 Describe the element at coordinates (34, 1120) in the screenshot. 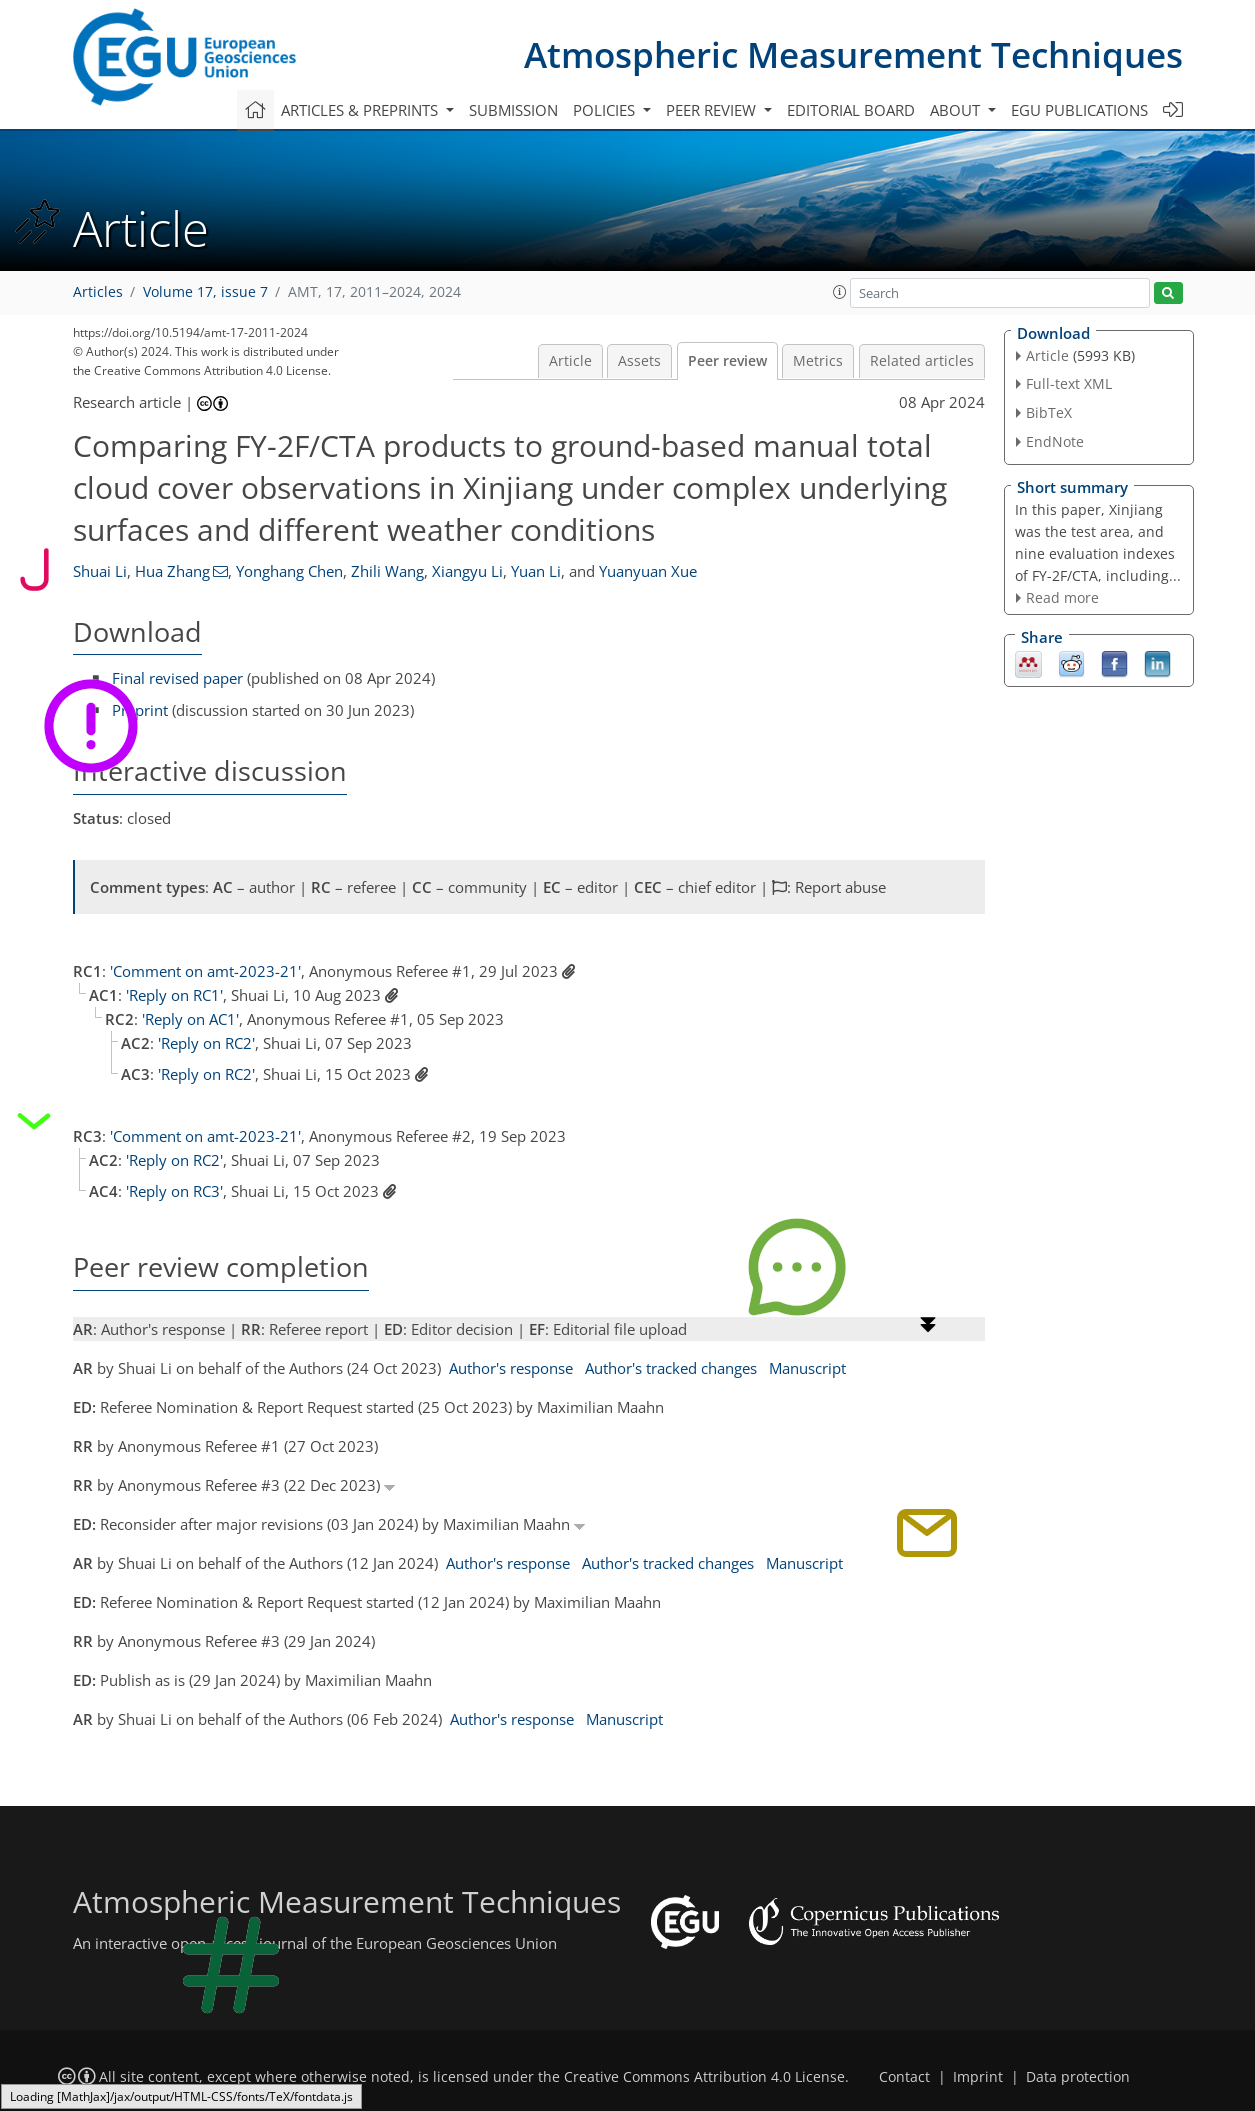

I see `expand dropdown menu or content` at that location.